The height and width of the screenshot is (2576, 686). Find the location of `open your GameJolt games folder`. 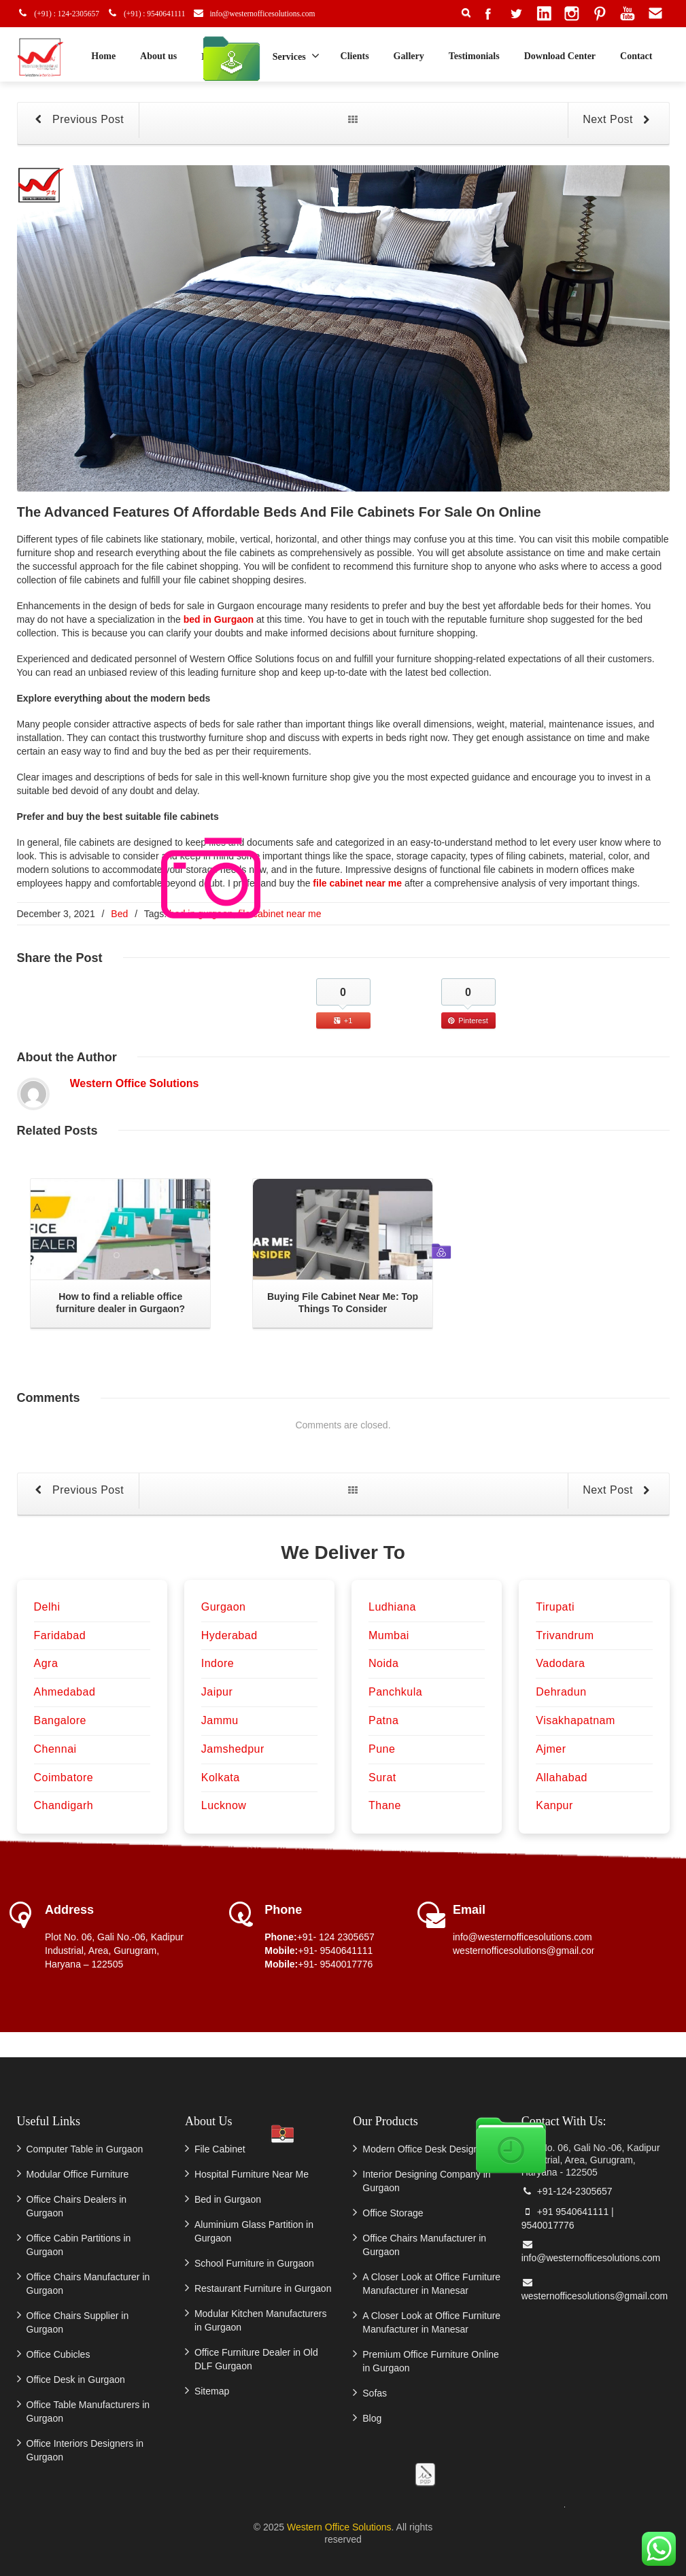

open your GameJolt games folder is located at coordinates (231, 60).